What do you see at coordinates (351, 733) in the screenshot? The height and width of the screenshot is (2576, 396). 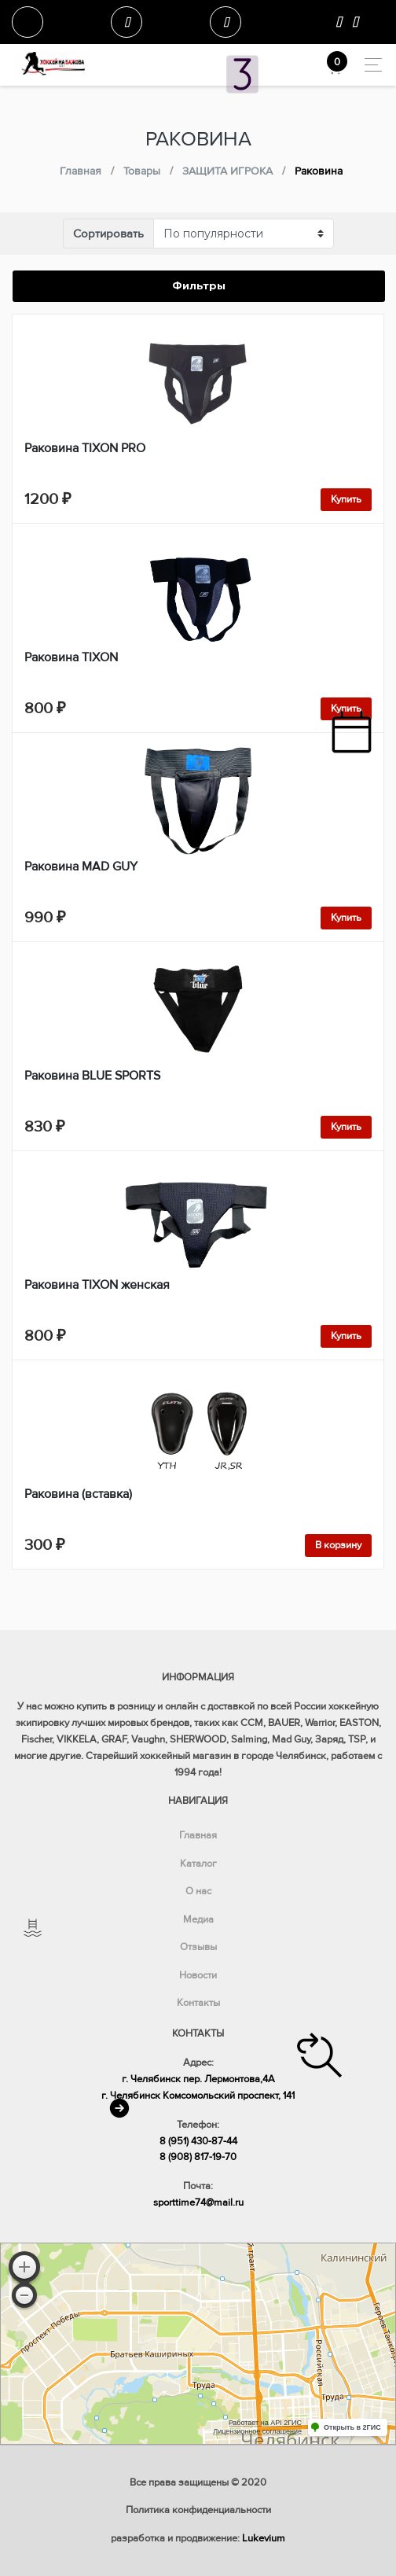 I see `view calendar or scheduled events` at bounding box center [351, 733].